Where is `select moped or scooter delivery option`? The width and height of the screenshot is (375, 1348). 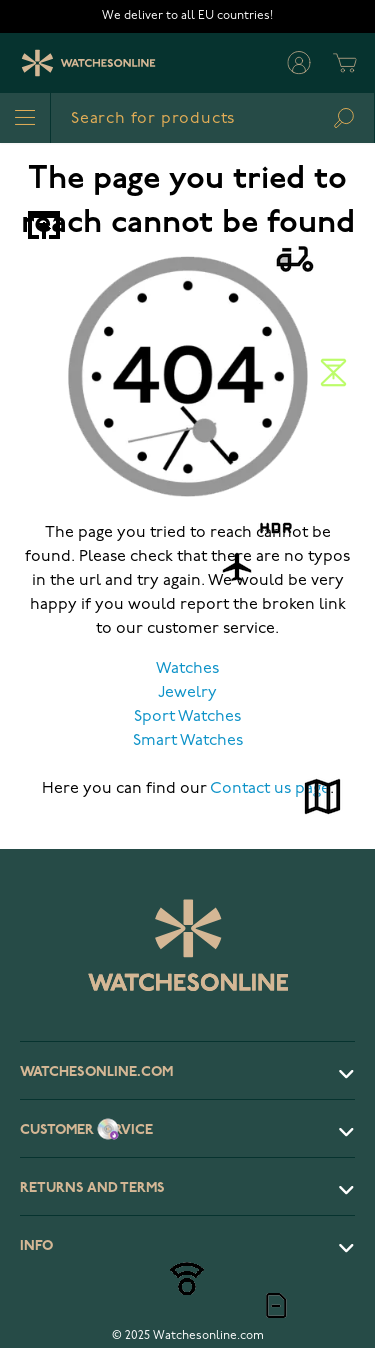
select moped or scooter delivery option is located at coordinates (295, 259).